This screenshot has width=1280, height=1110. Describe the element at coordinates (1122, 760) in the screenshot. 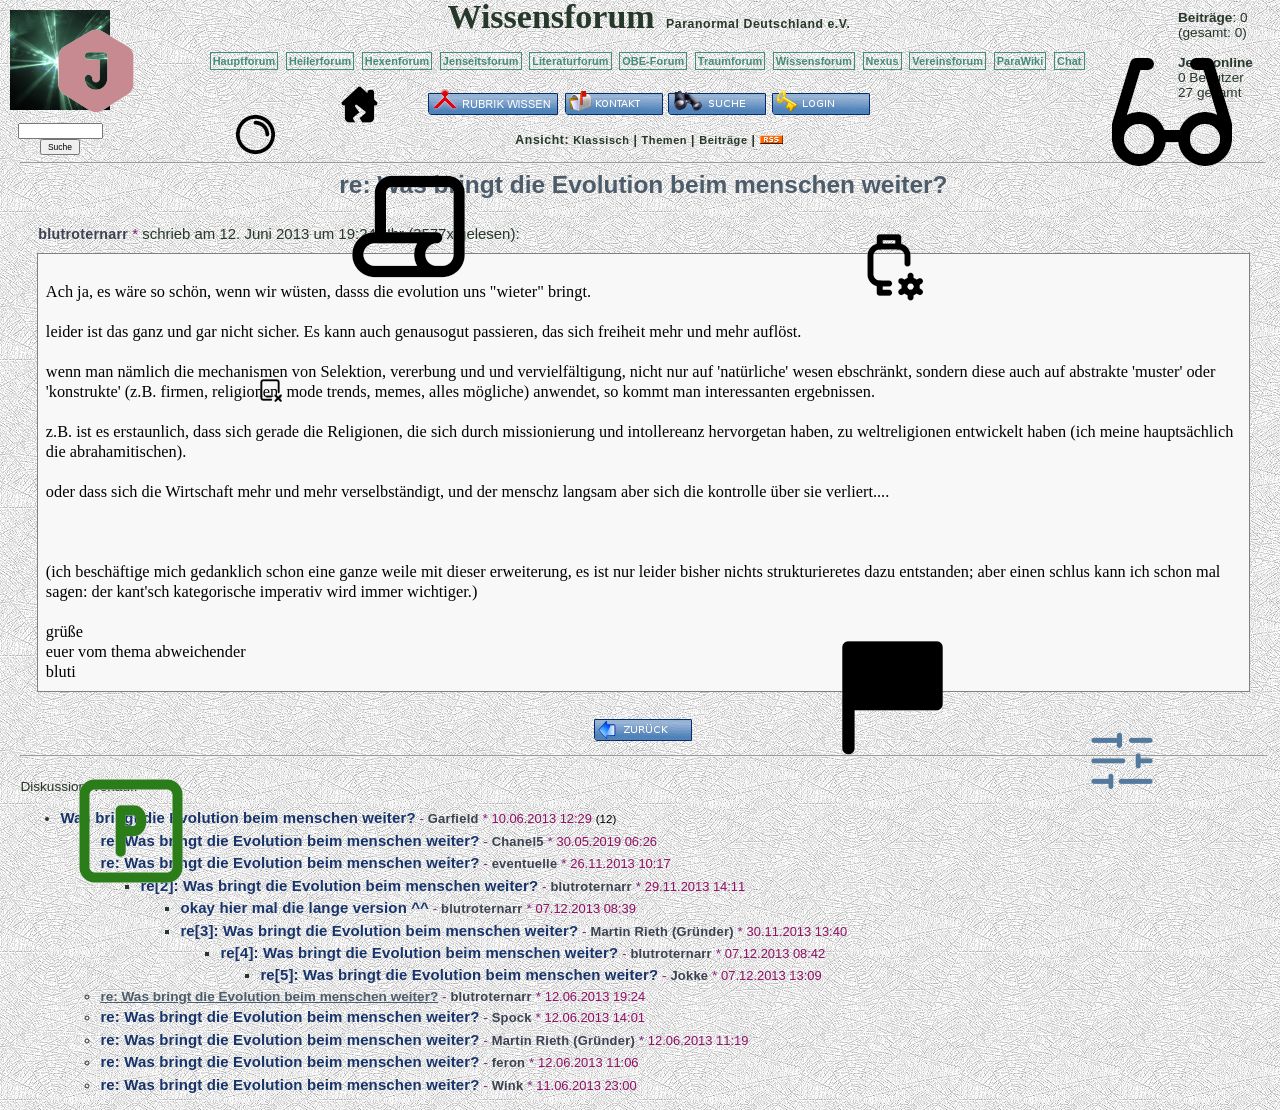

I see `adjust settings or preferences` at that location.